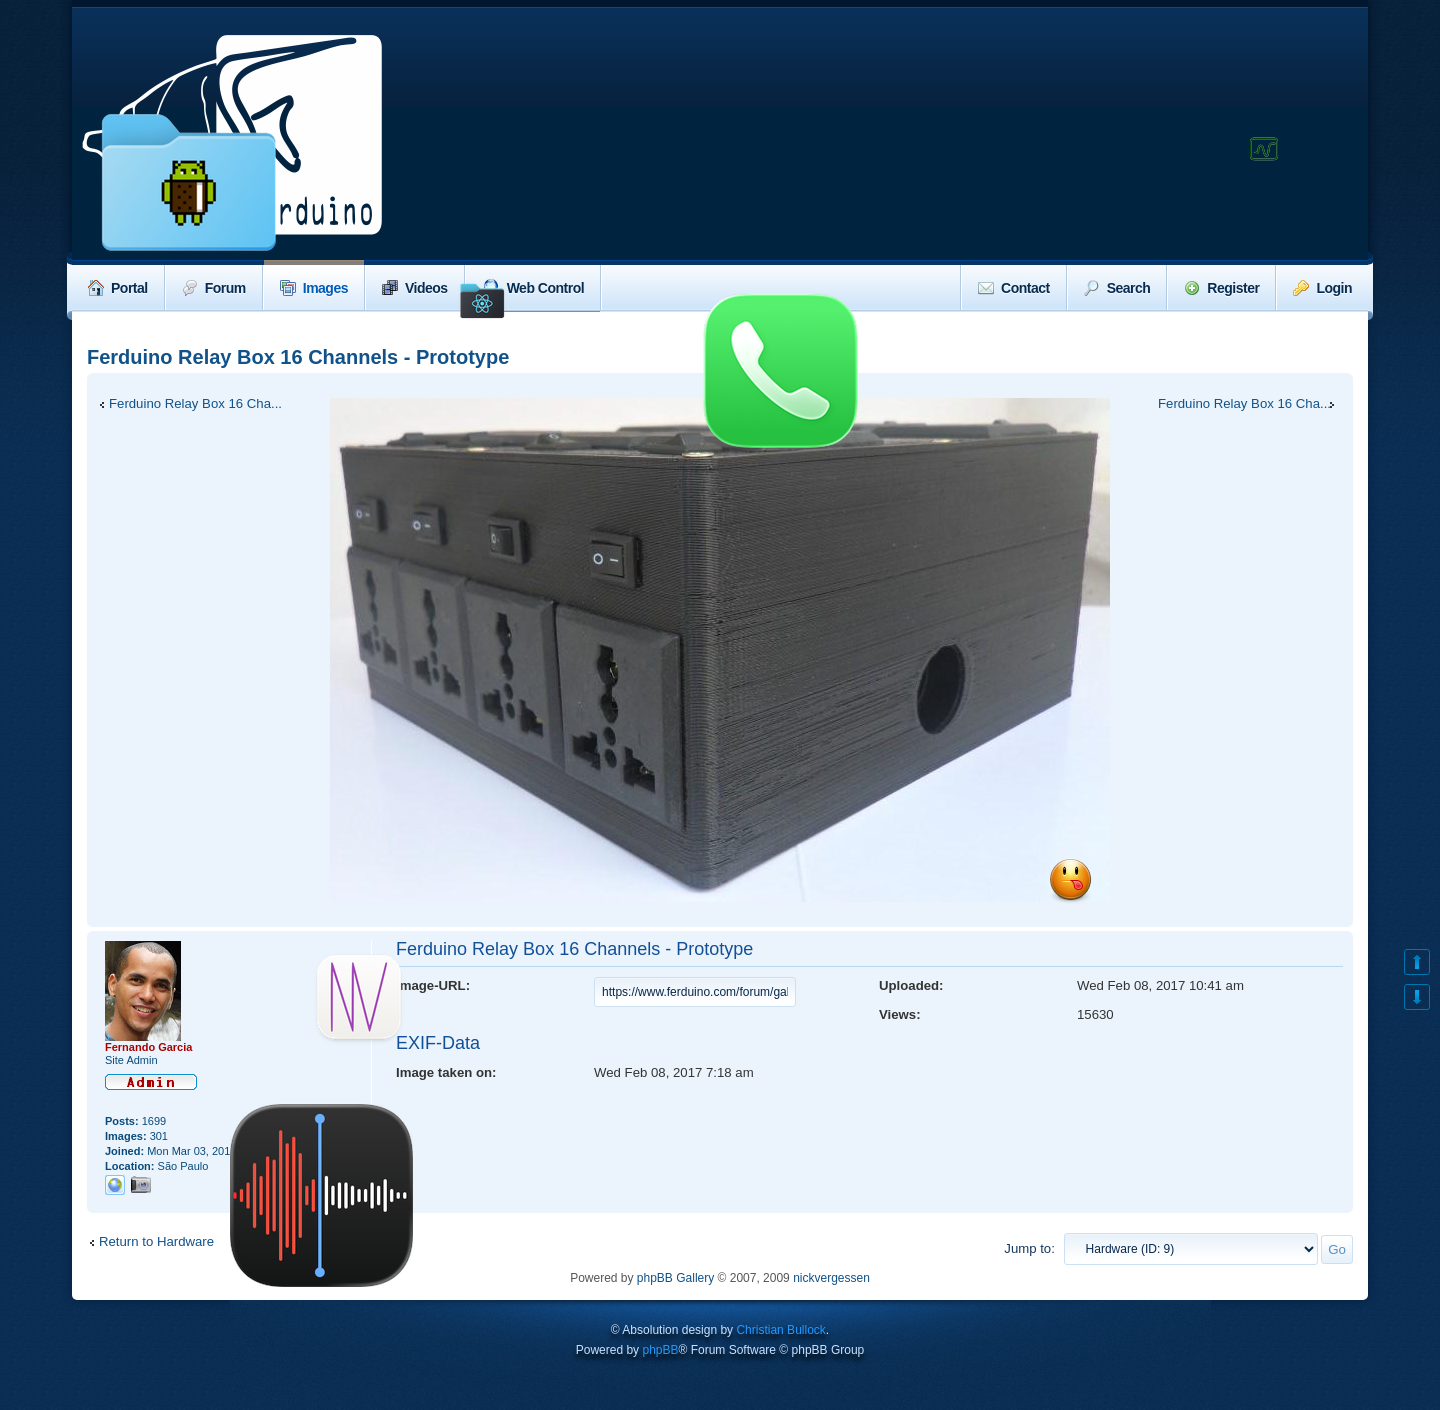  Describe the element at coordinates (1071, 880) in the screenshot. I see `indicates a playful or teasing tone in messaging` at that location.